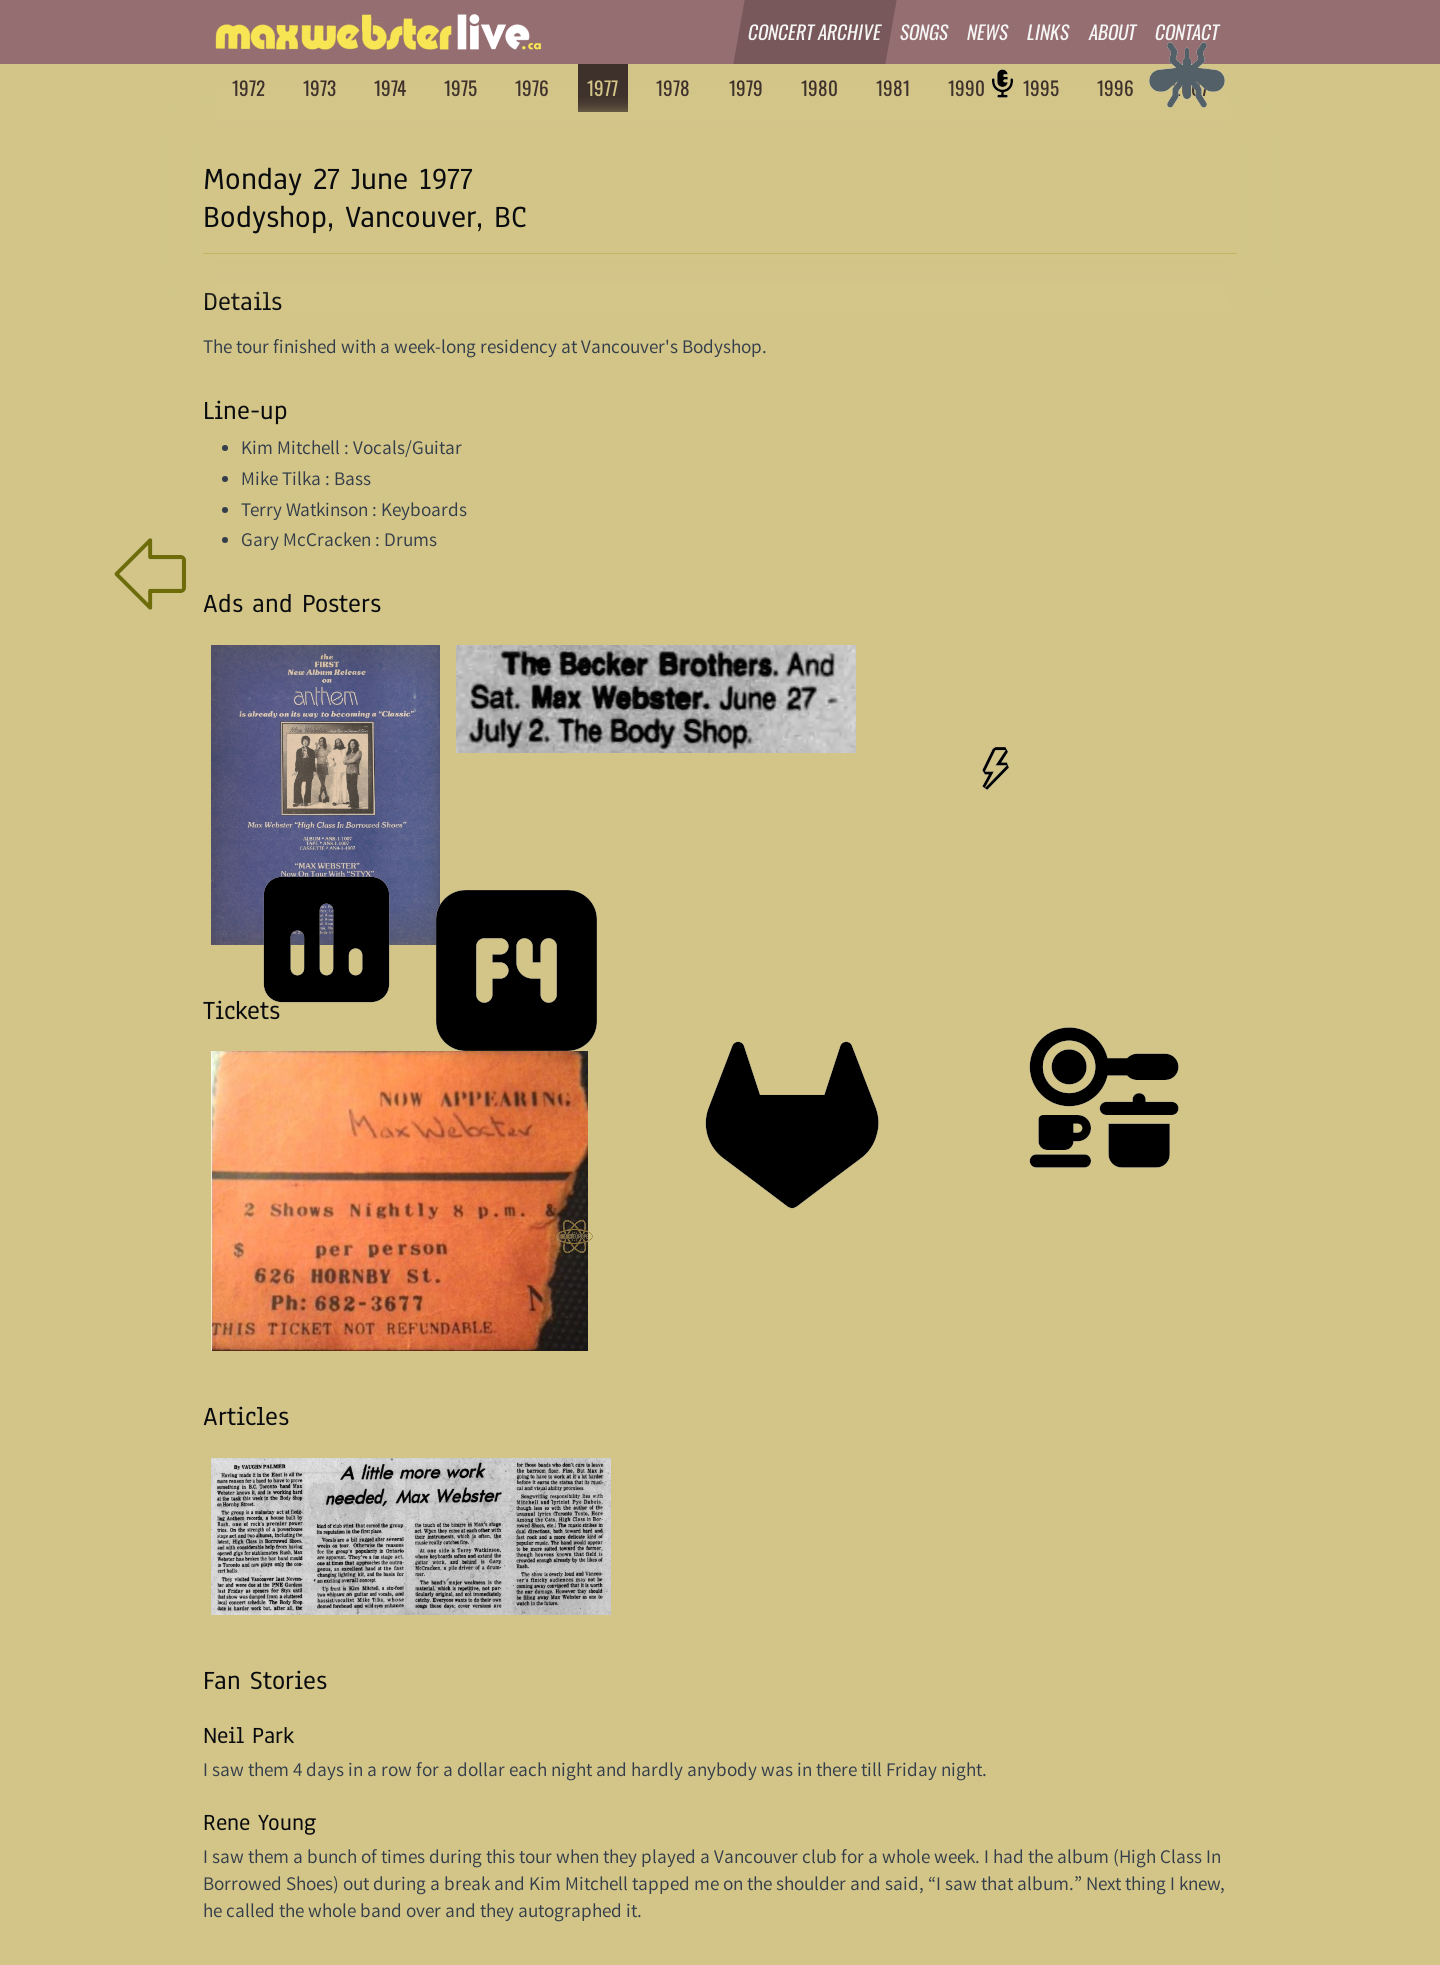 The image size is (1440, 1965). Describe the element at coordinates (516, 970) in the screenshot. I see `keyboard shortcut indicator for F4 function key` at that location.